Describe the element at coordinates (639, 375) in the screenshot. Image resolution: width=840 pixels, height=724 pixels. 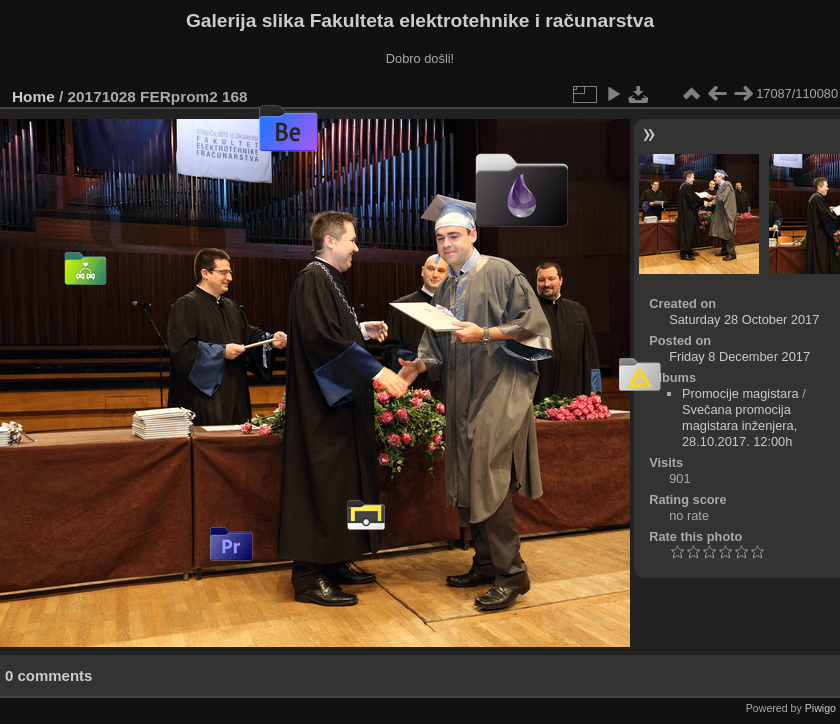
I see `open knime workflow projects folder` at that location.